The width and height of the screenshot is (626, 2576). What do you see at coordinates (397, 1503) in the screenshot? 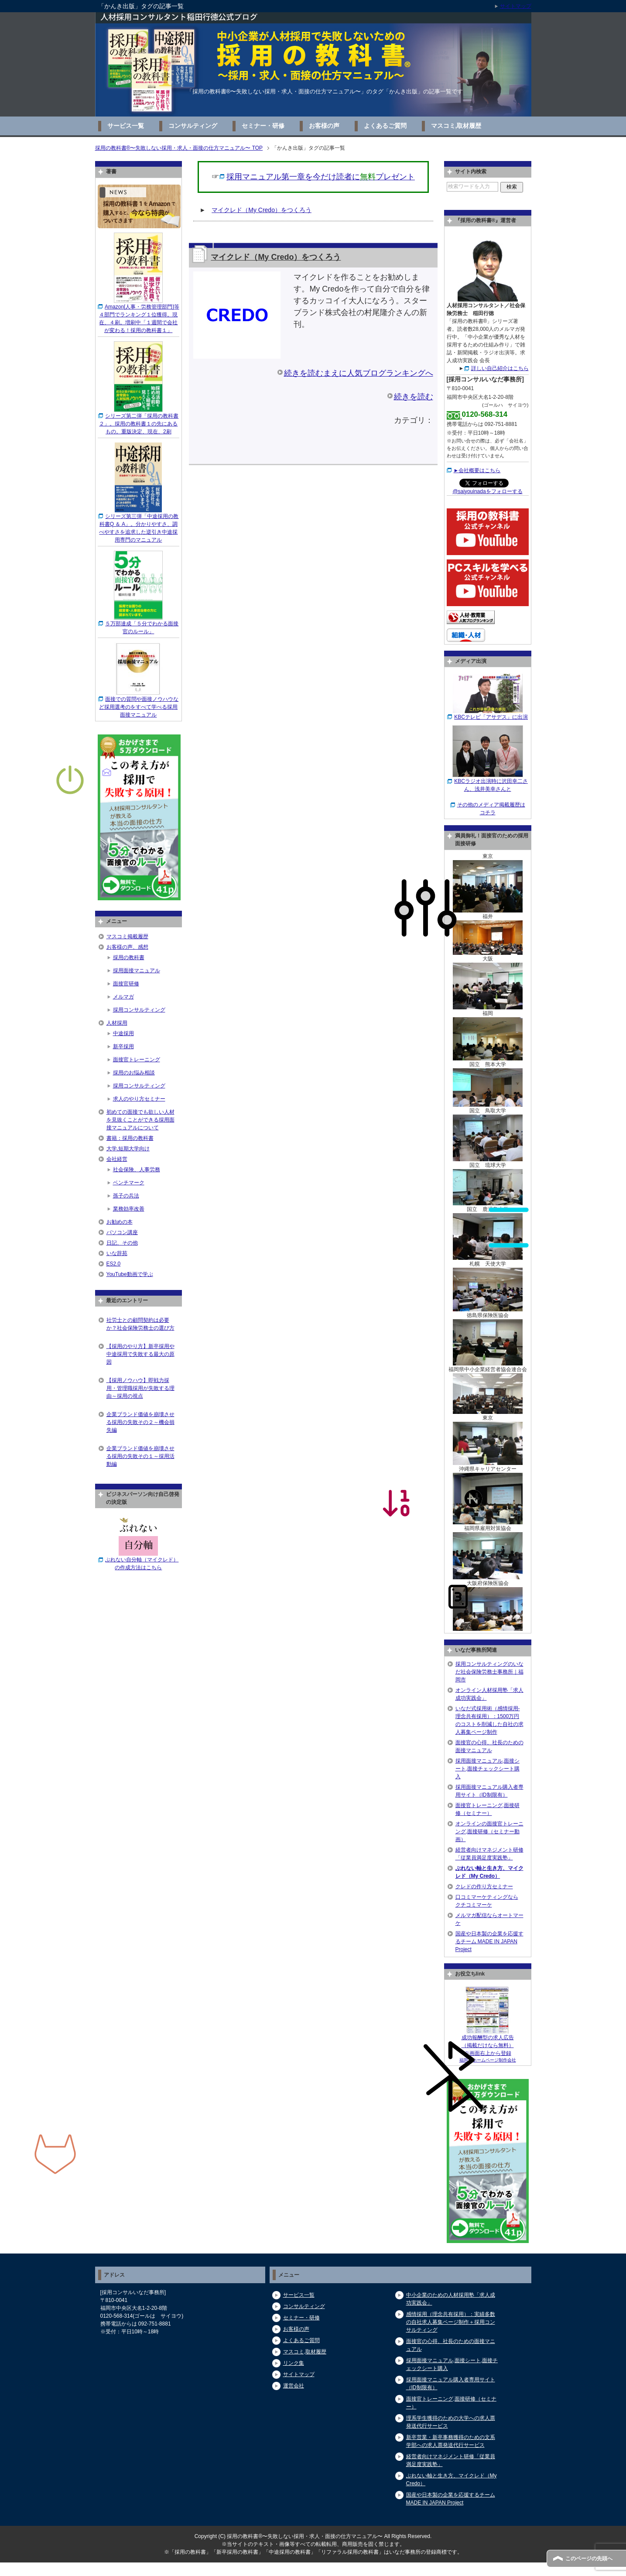
I see `sort numerically in descending order` at bounding box center [397, 1503].